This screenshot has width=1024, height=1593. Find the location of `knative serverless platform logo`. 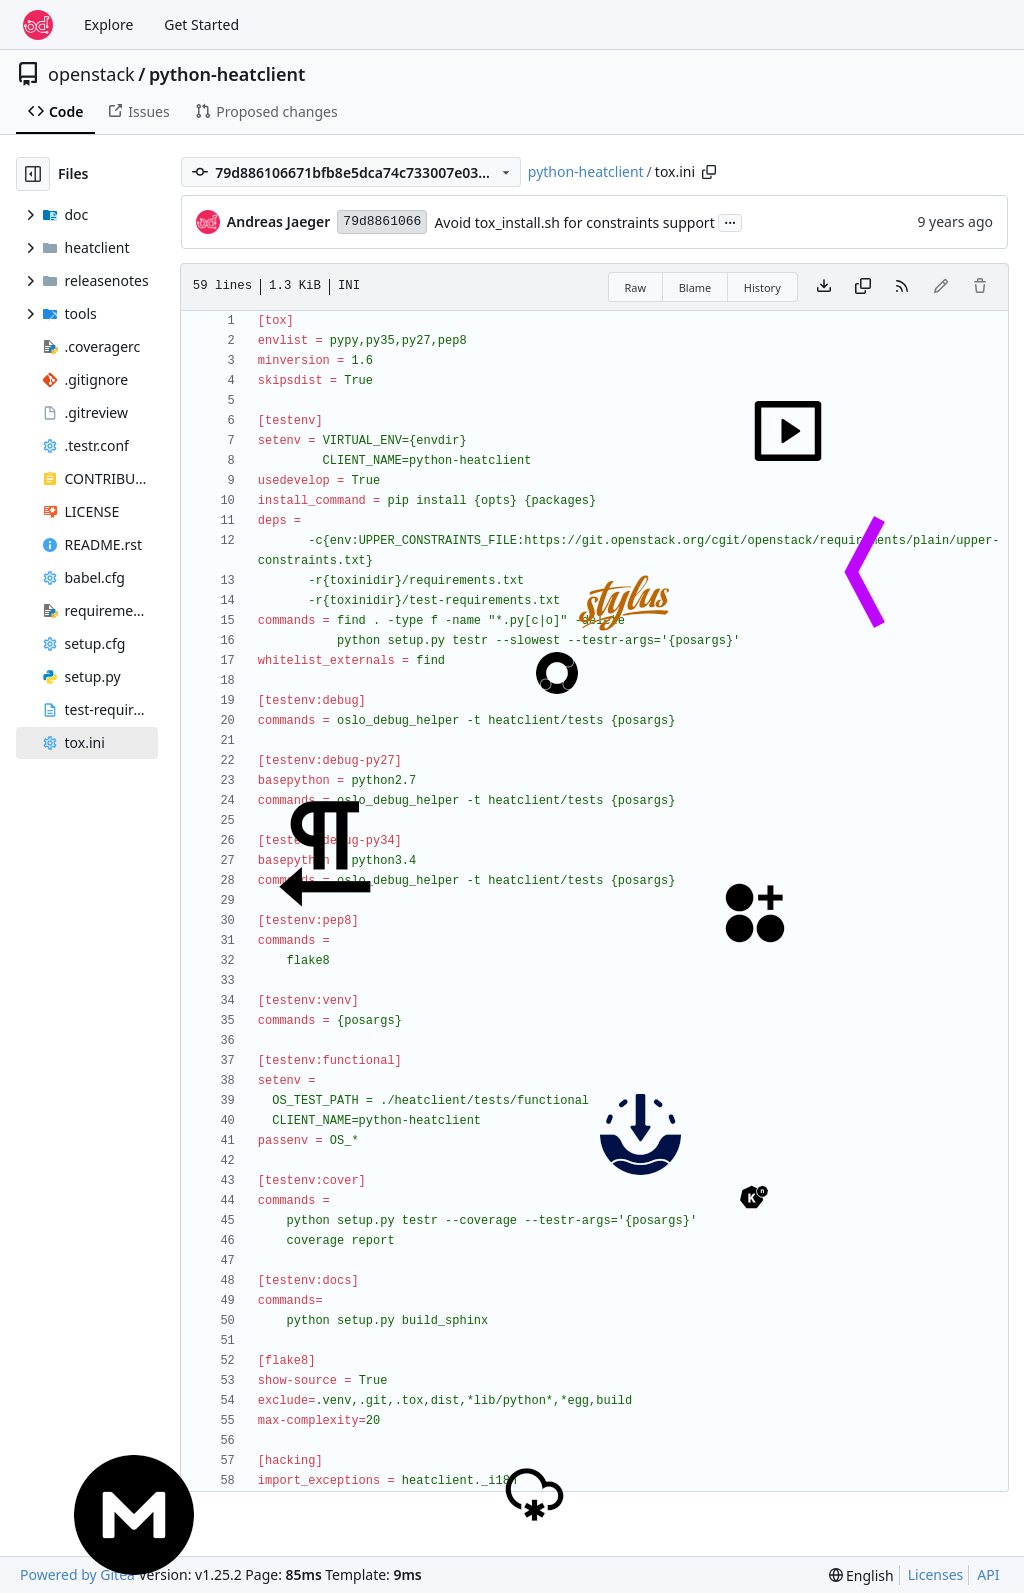

knative serverless platform logo is located at coordinates (754, 1197).